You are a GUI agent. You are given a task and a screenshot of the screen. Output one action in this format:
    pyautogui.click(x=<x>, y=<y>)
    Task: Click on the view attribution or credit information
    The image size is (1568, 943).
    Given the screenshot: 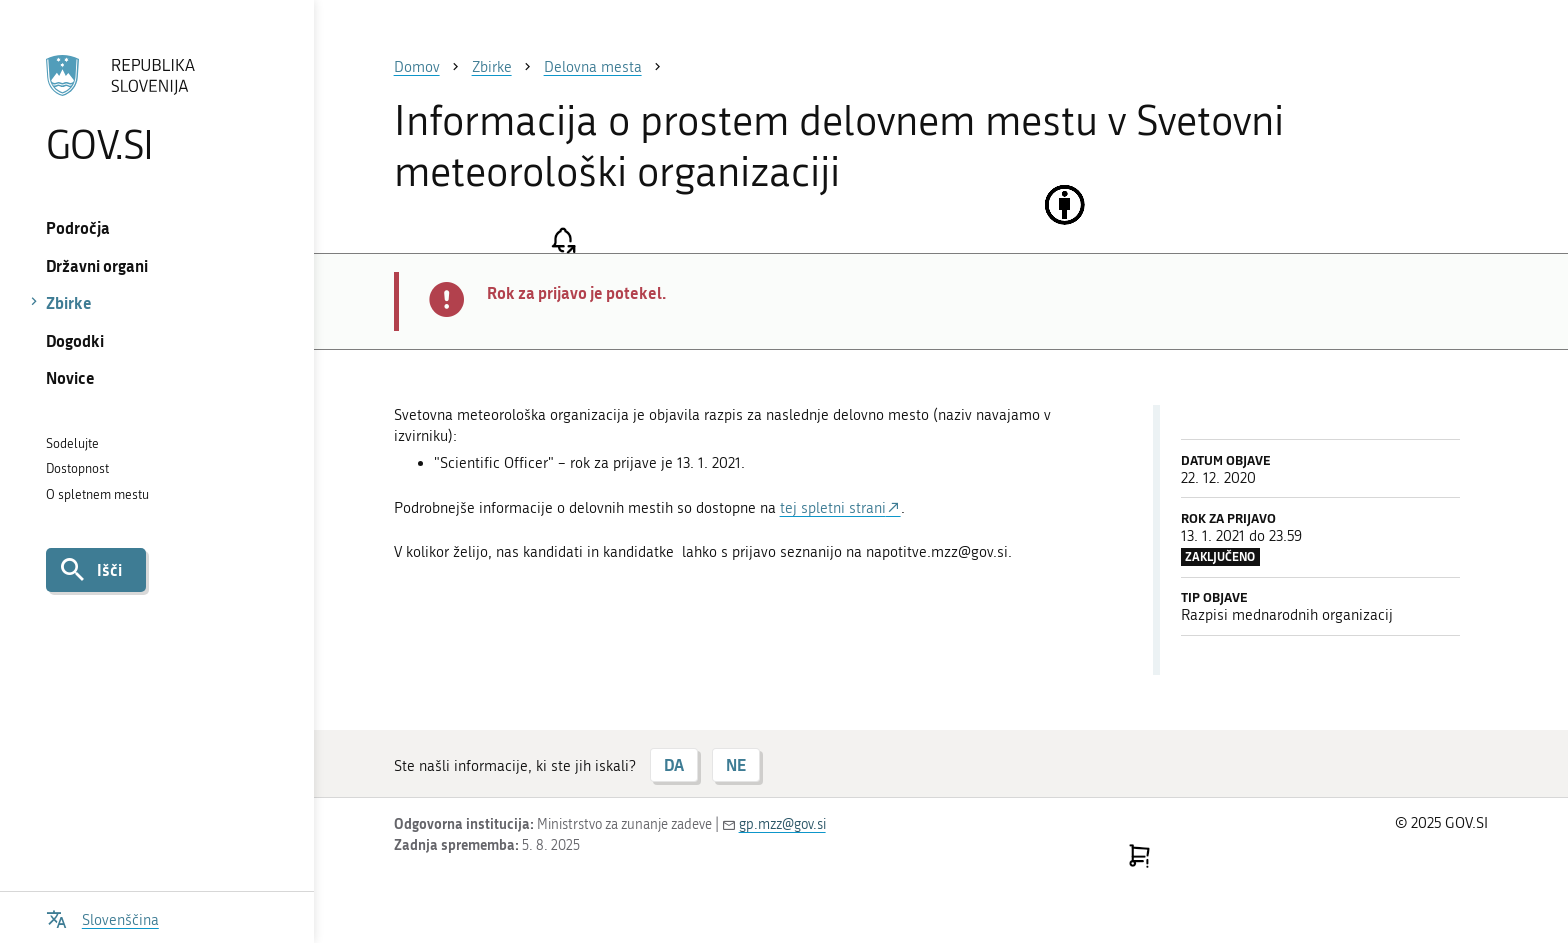 What is the action you would take?
    pyautogui.click(x=1065, y=205)
    